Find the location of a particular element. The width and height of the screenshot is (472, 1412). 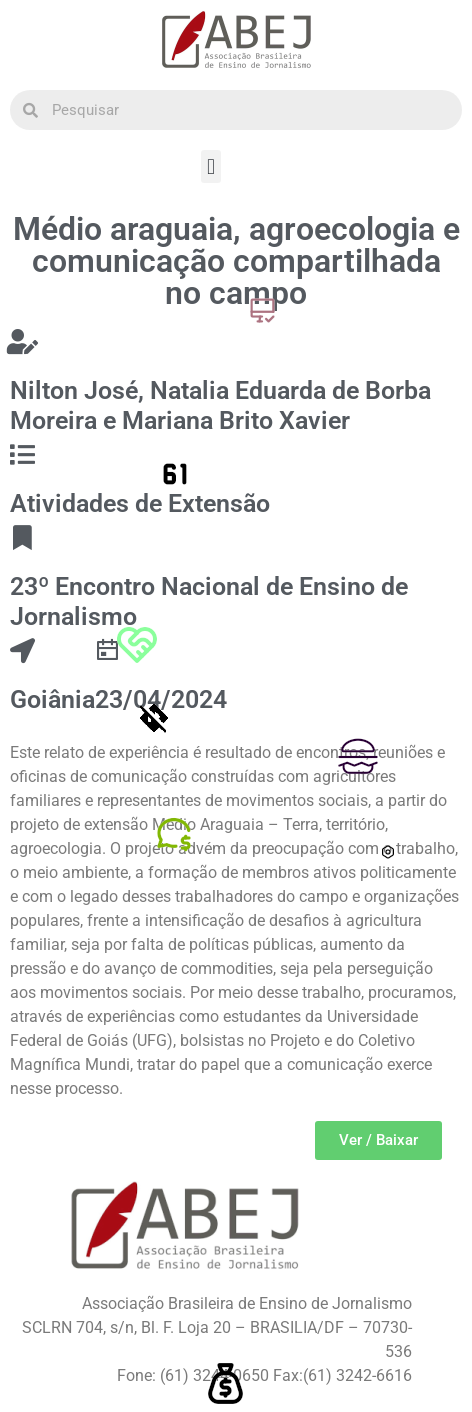

displays the number 61 as a badge or counter is located at coordinates (176, 474).